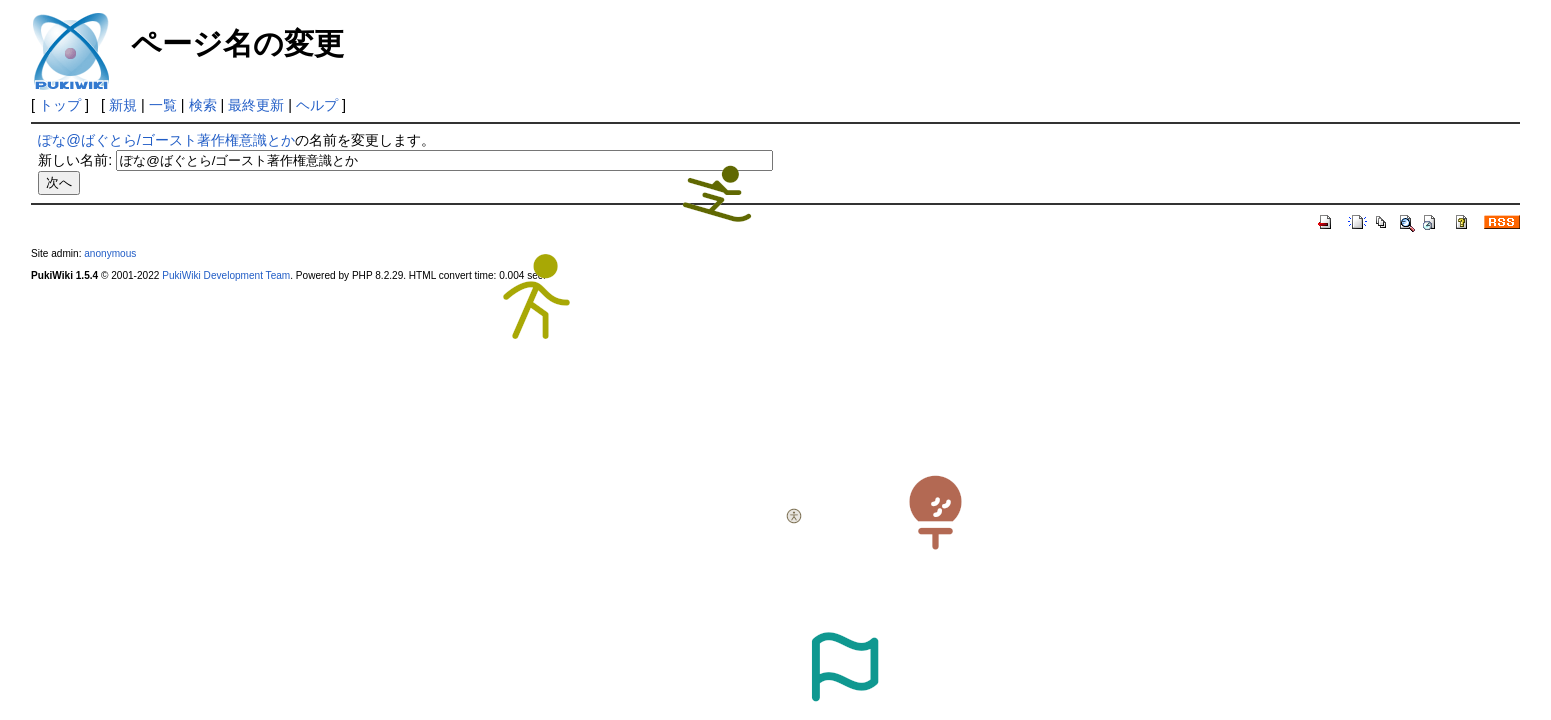 Image resolution: width=1551 pixels, height=720 pixels. What do you see at coordinates (935, 510) in the screenshot?
I see `access golf or sports-related features` at bounding box center [935, 510].